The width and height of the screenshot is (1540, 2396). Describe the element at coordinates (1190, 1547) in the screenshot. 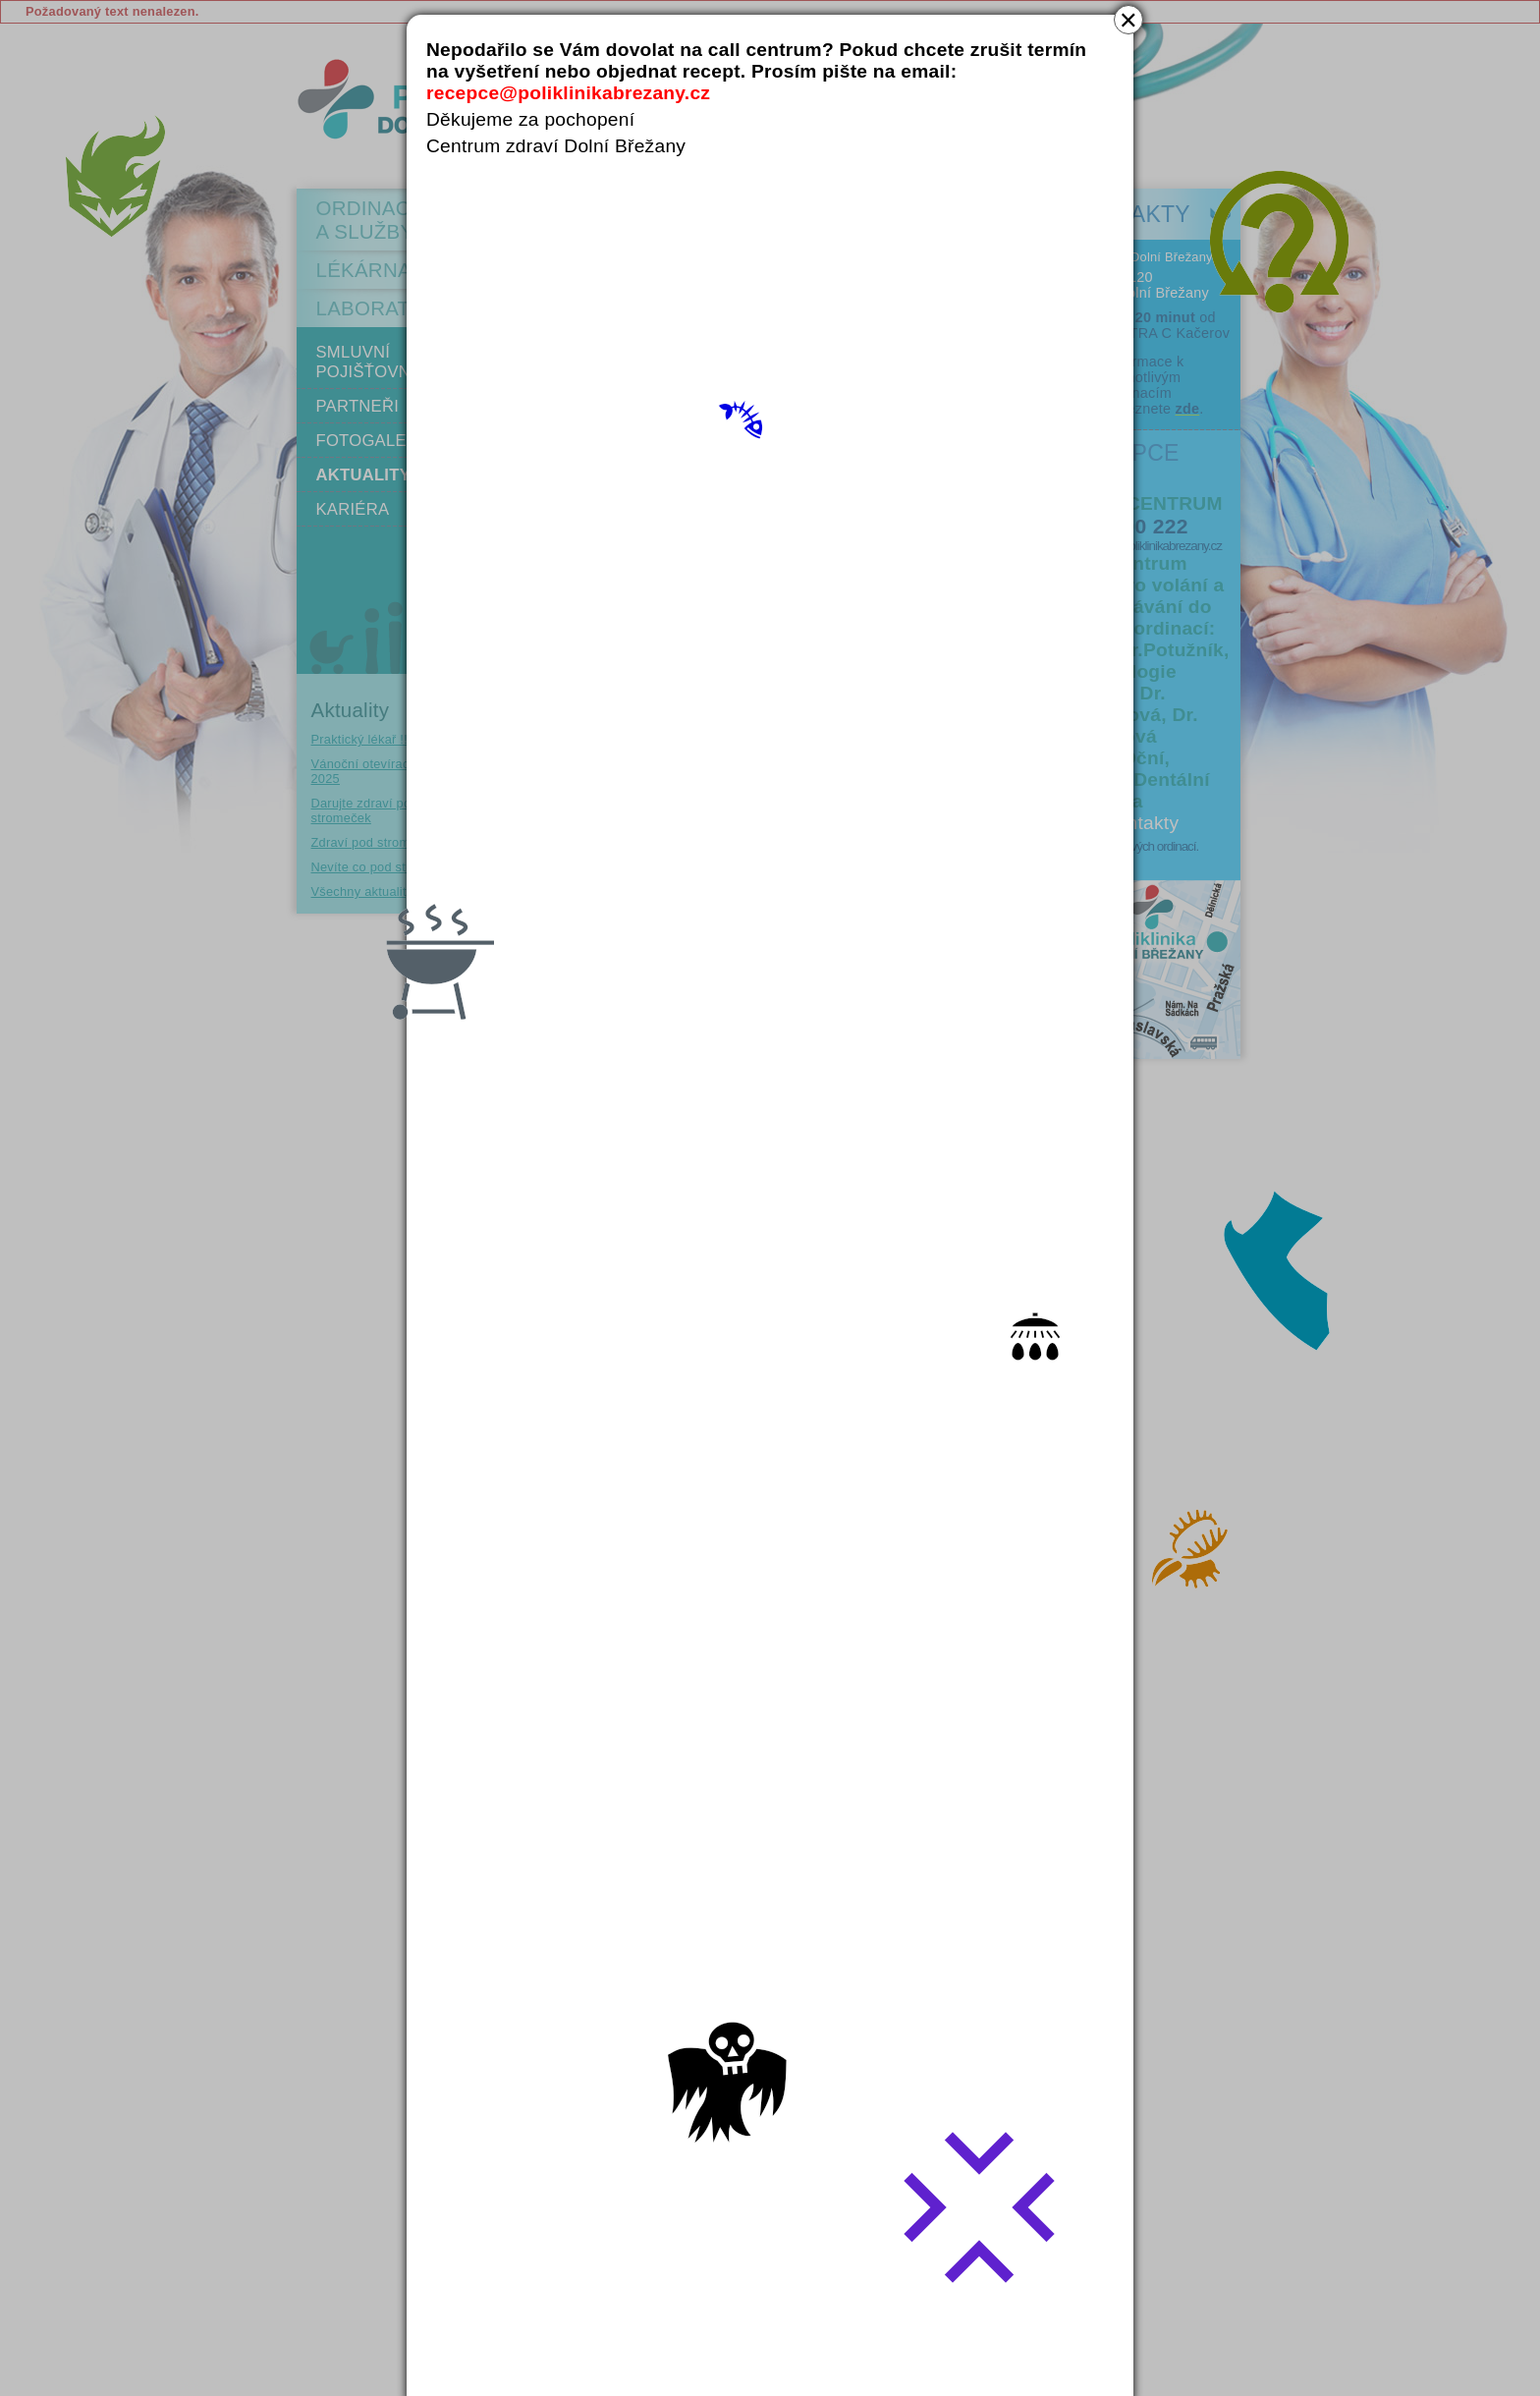

I see `venus flytrap plant icon for a nature or botany game` at that location.